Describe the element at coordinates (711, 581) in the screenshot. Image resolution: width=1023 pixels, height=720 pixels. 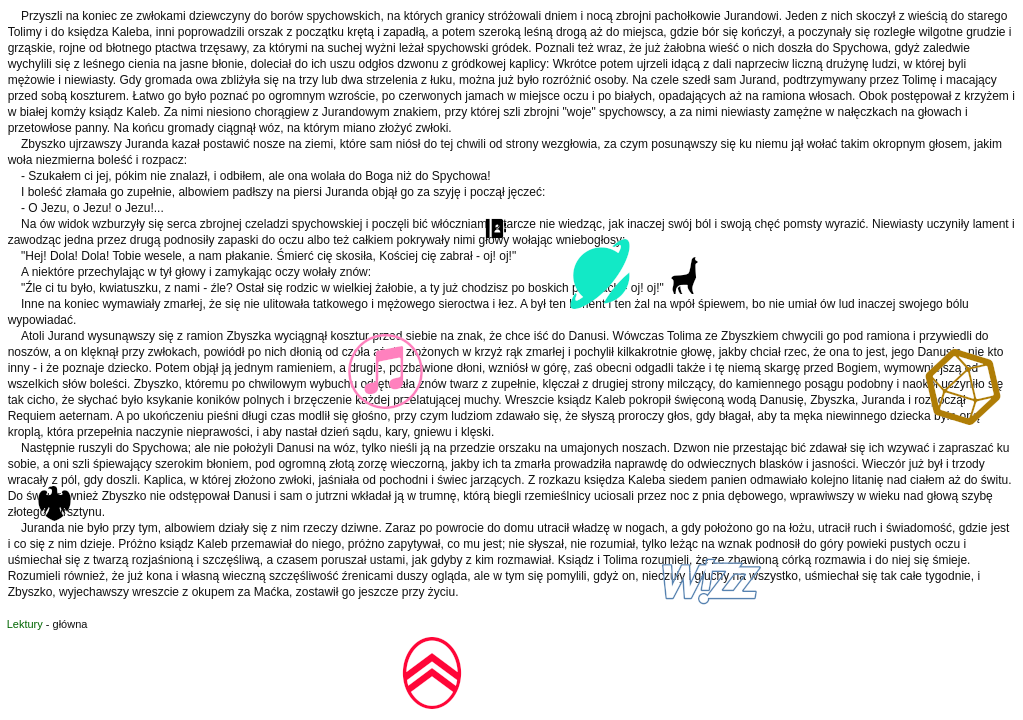
I see `visit the Wizz Air website or app` at that location.